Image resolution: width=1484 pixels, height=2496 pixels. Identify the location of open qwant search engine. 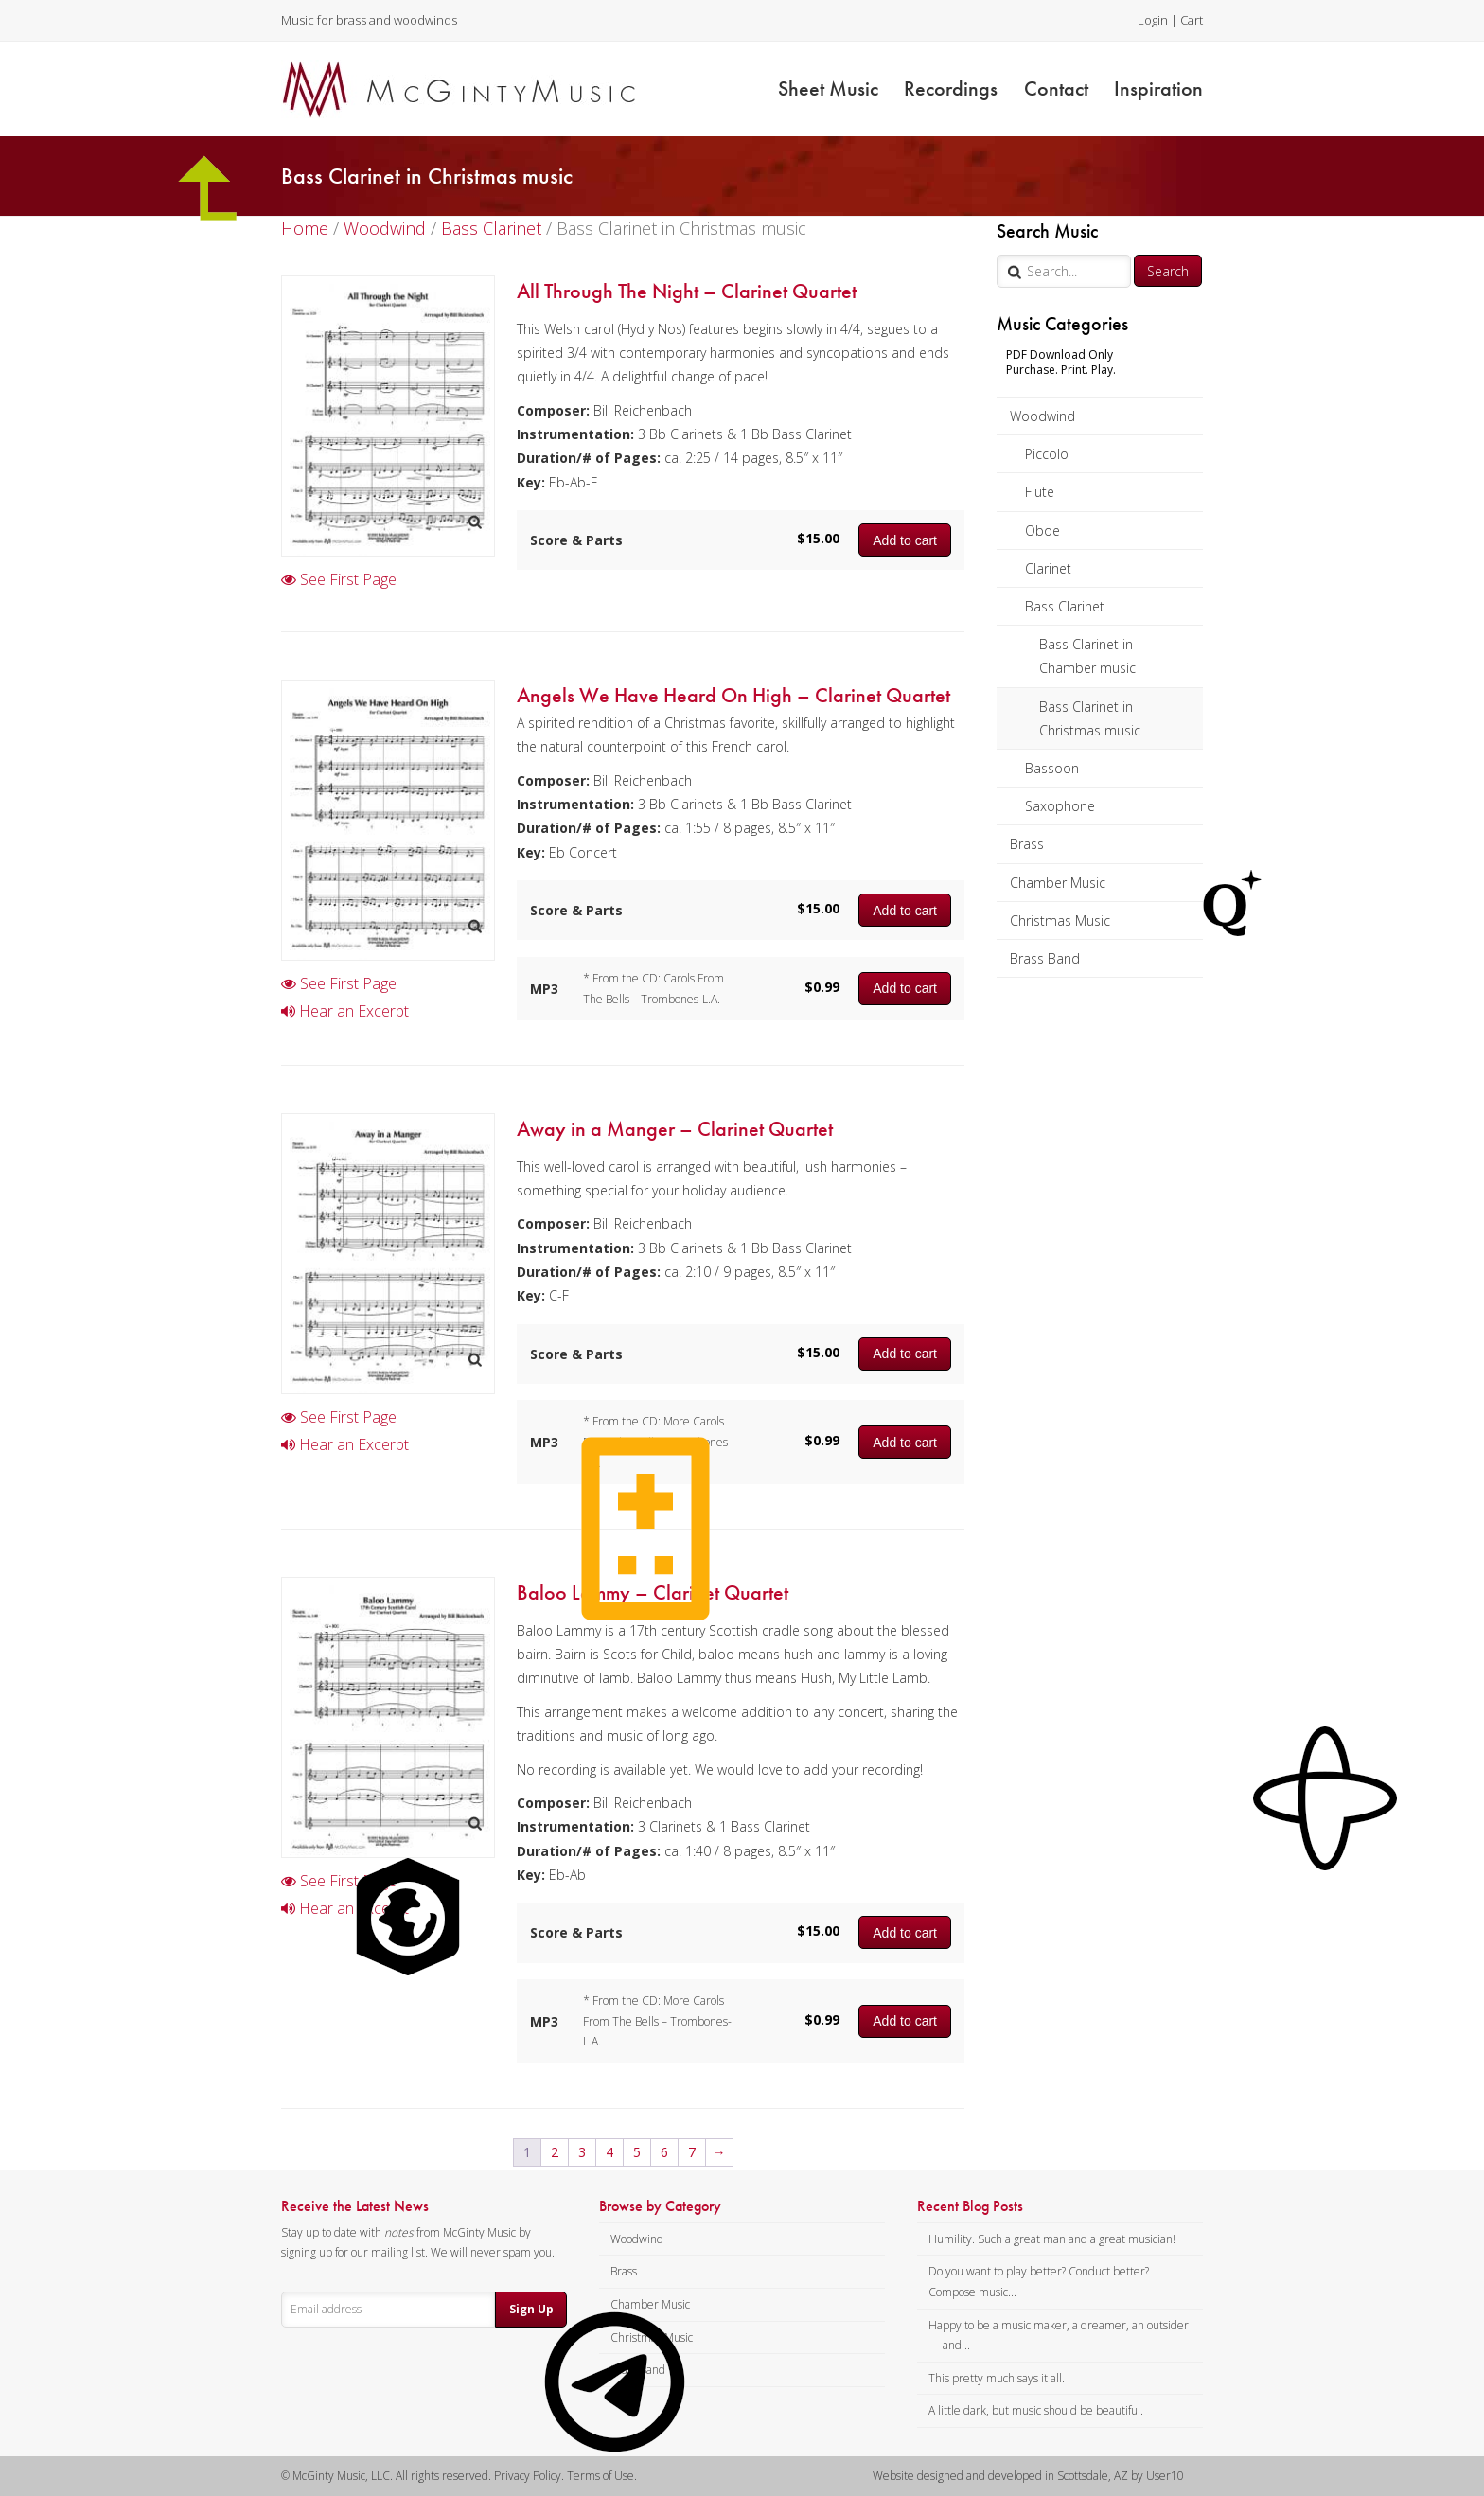
(1232, 903).